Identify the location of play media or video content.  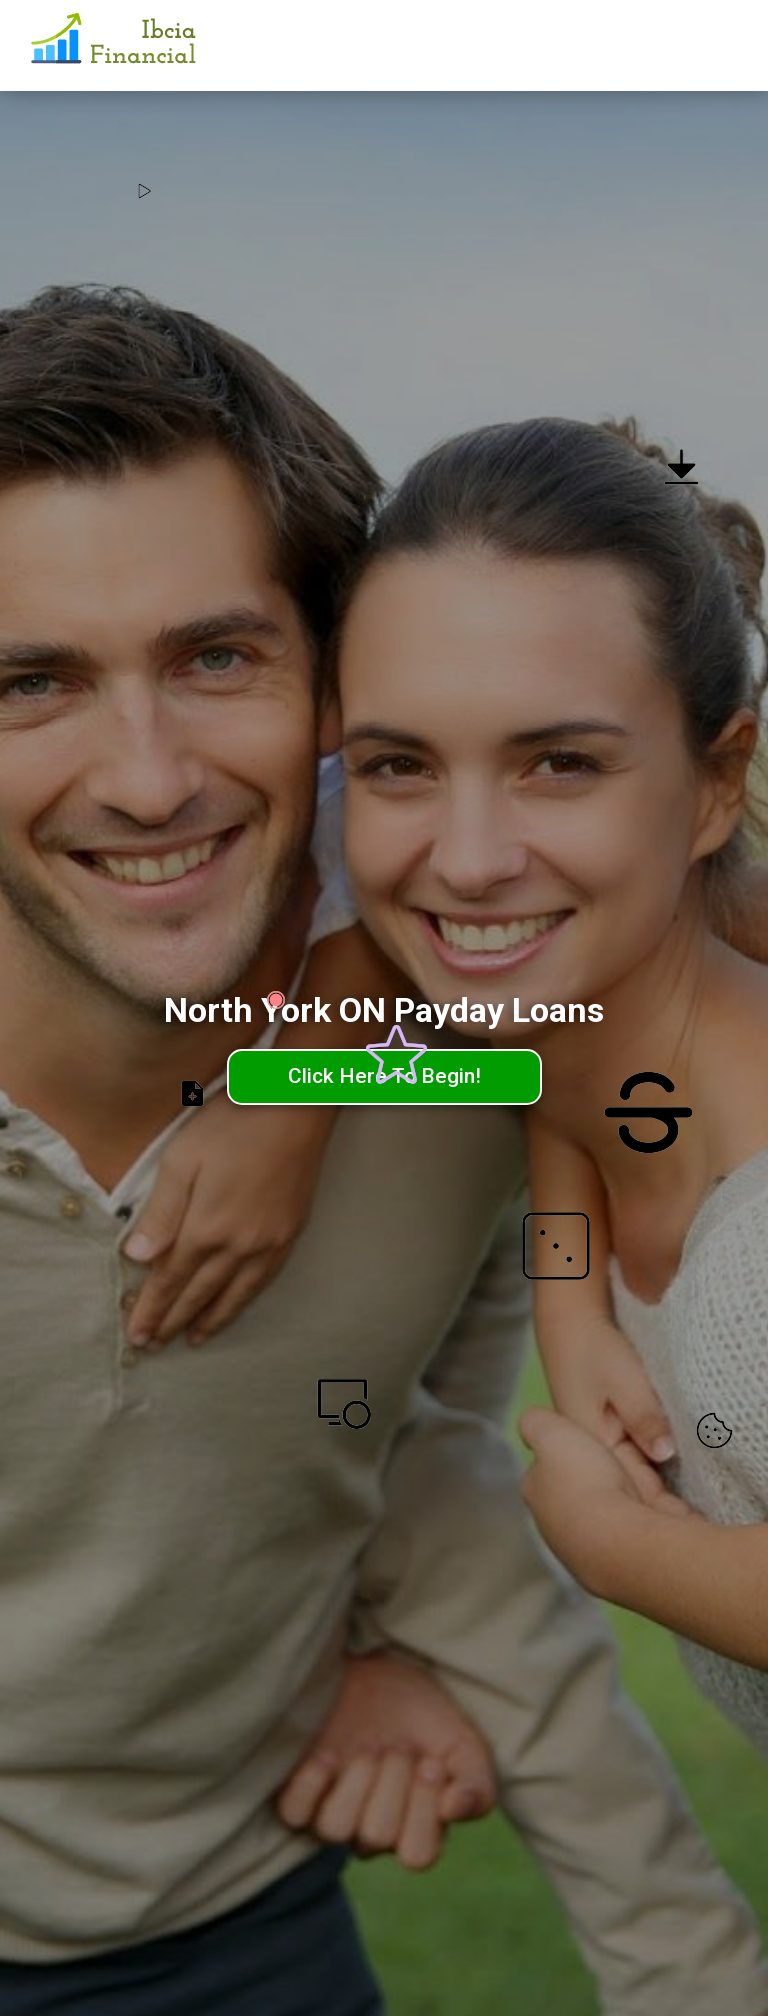
(143, 191).